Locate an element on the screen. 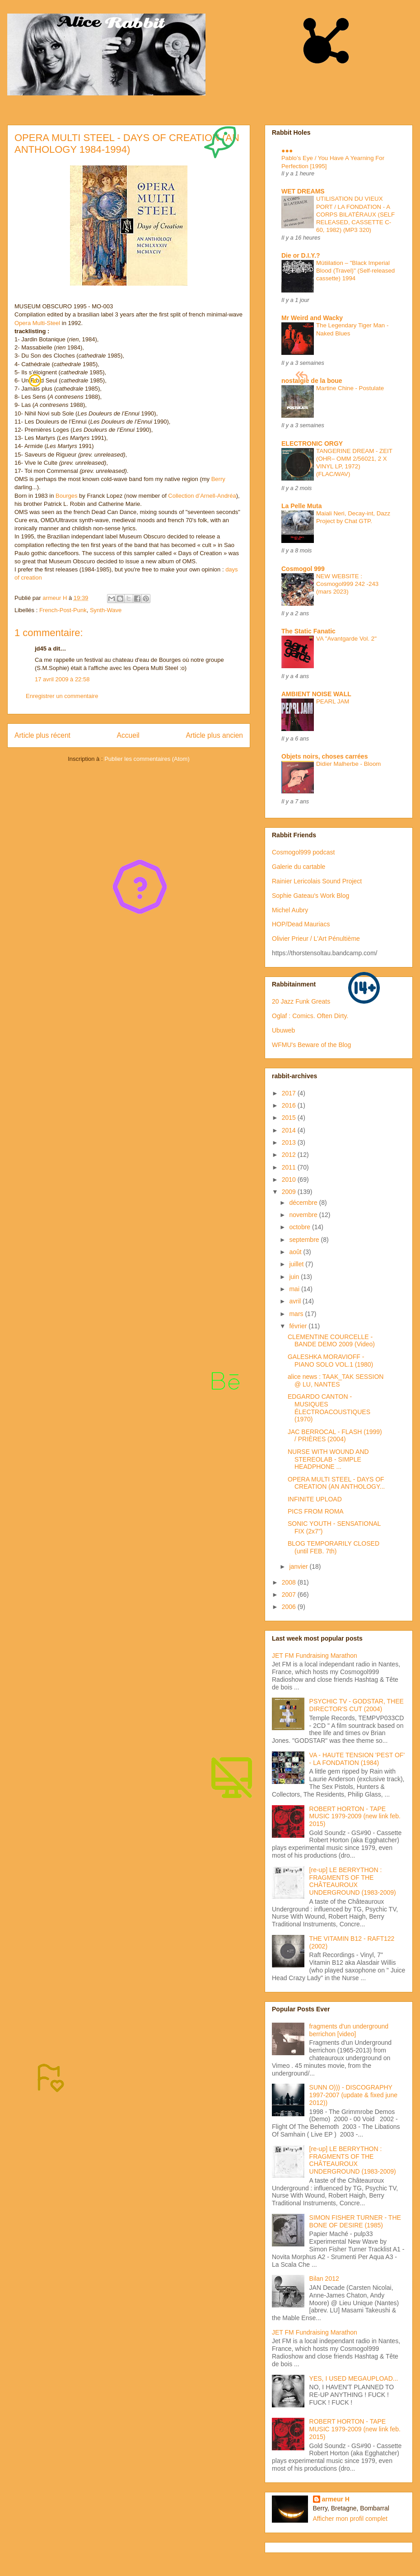  navigate to previous or lower-left content is located at coordinates (35, 380).